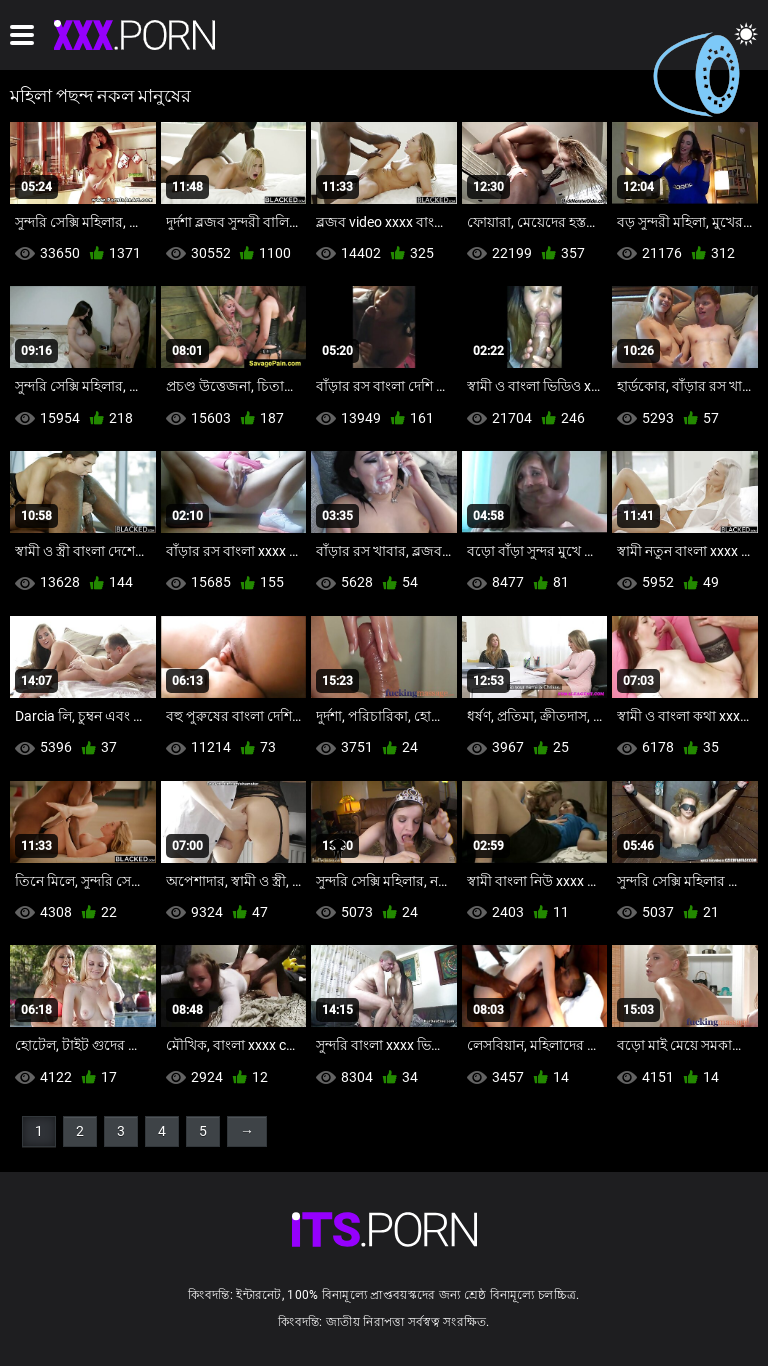  Describe the element at coordinates (338, 850) in the screenshot. I see `alien or extraterrestrial enemy indicator` at that location.